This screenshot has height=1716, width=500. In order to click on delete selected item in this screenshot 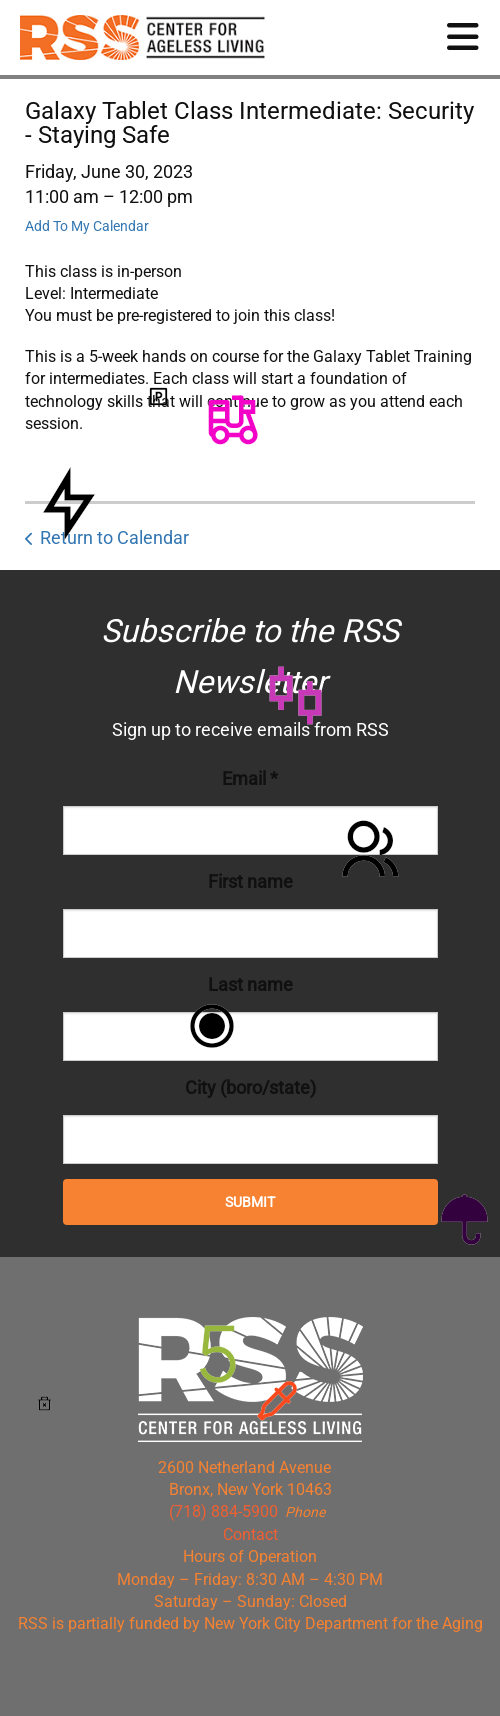, I will do `click(44, 1403)`.